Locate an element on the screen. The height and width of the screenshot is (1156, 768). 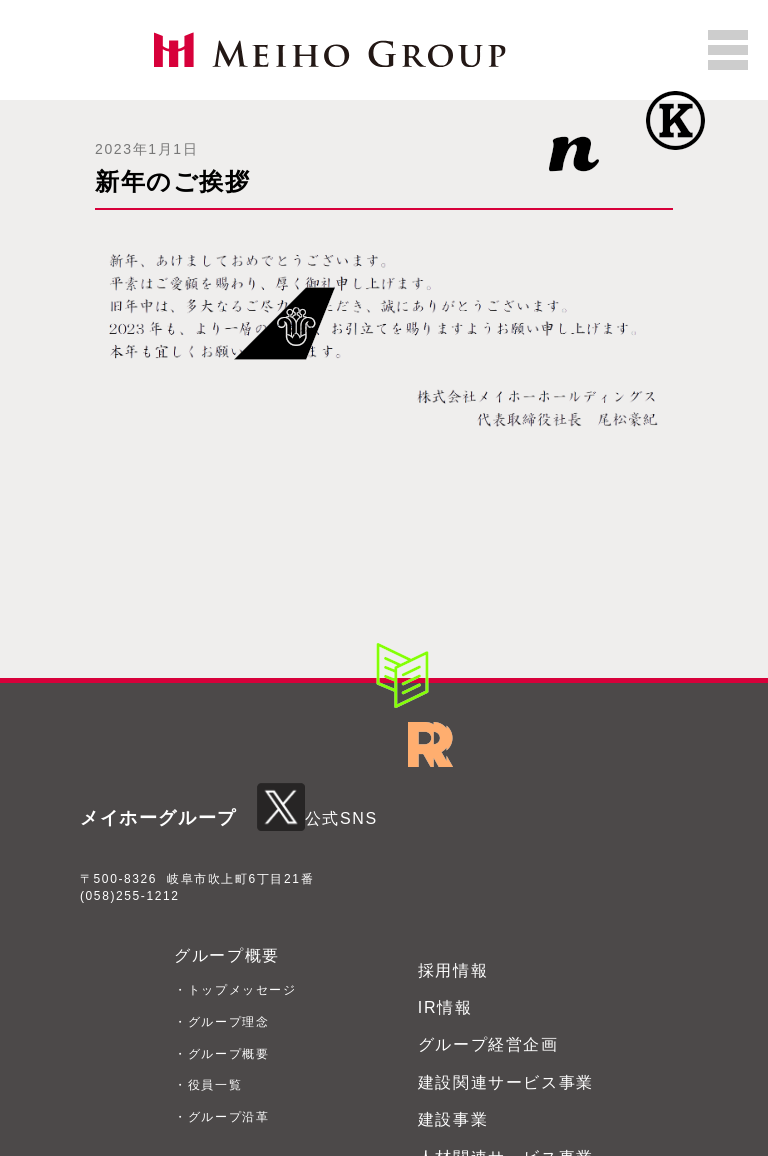
open carrd website builder is located at coordinates (402, 675).